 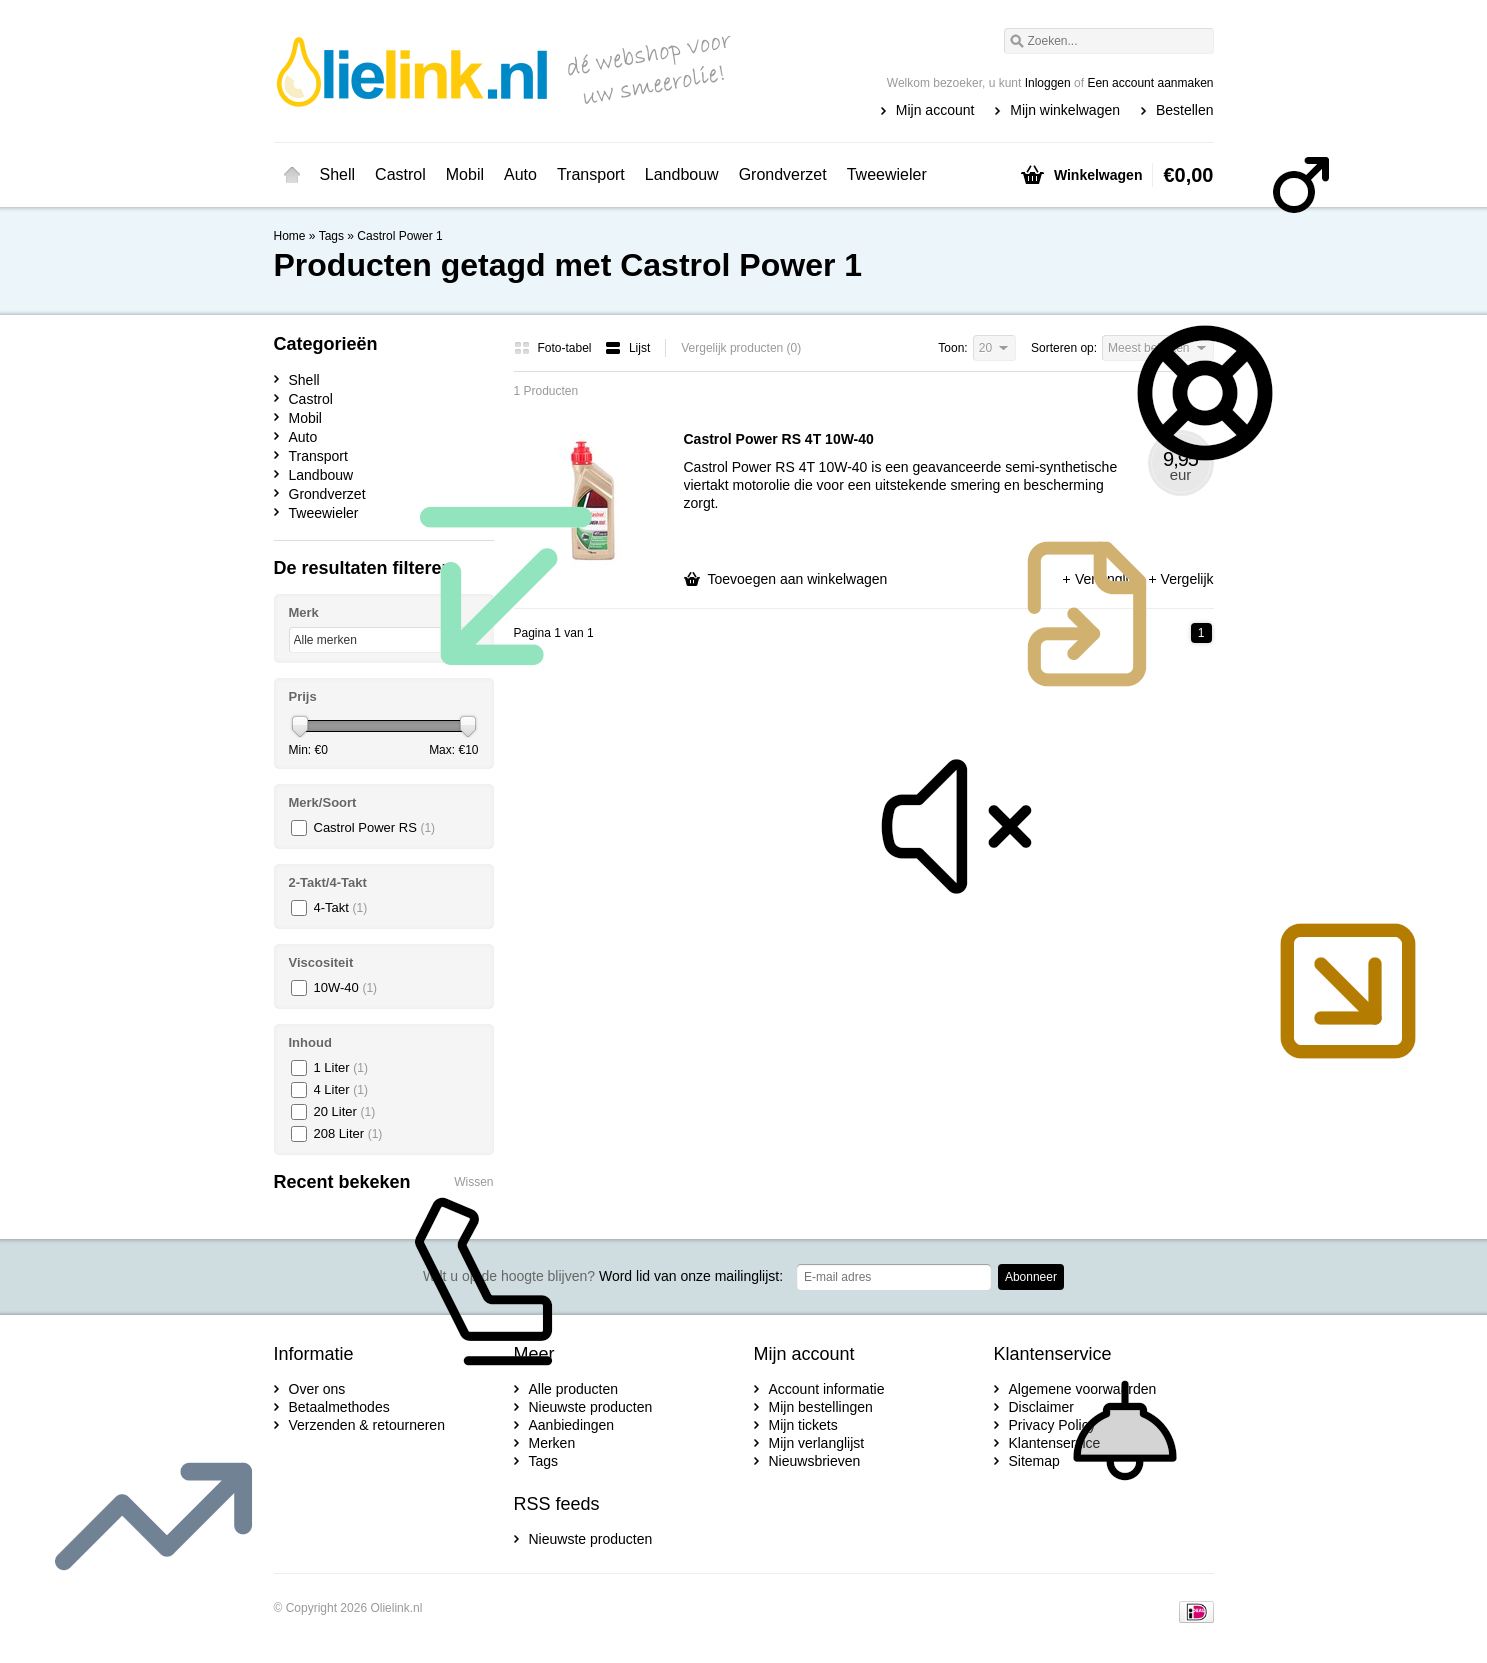 I want to click on access help or support resources, so click(x=1205, y=393).